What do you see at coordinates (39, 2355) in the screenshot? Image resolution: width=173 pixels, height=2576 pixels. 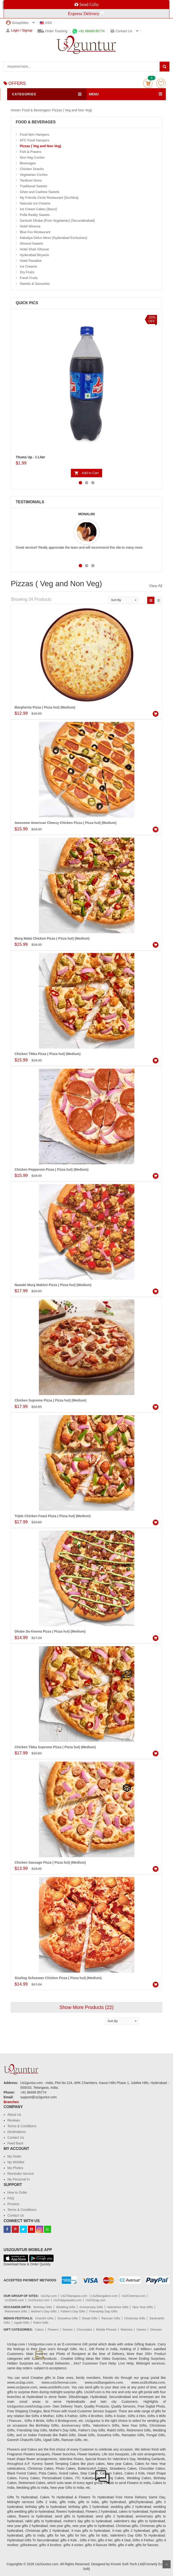 I see `pull changes from a remote repository` at bounding box center [39, 2355].